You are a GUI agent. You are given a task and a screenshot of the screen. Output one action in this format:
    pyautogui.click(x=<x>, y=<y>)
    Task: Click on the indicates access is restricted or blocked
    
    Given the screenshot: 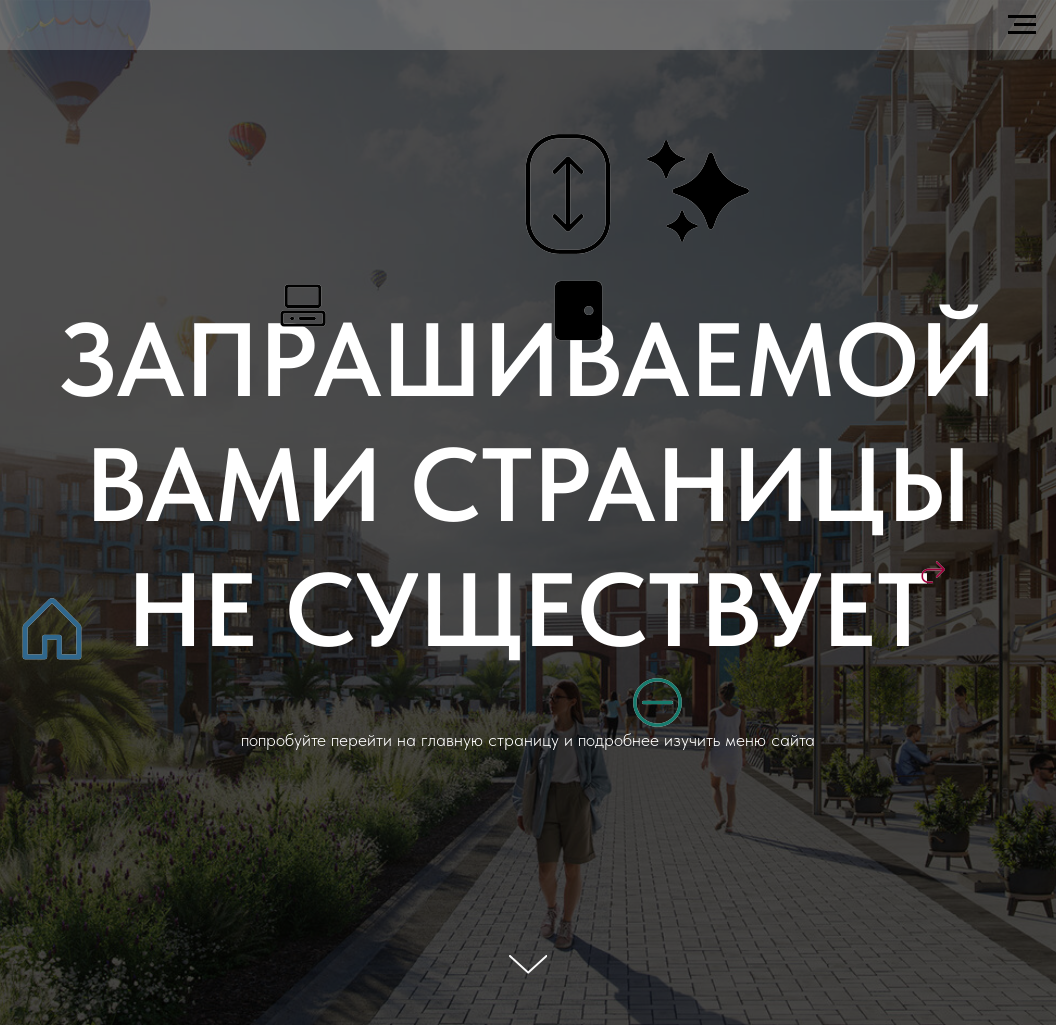 What is the action you would take?
    pyautogui.click(x=657, y=702)
    